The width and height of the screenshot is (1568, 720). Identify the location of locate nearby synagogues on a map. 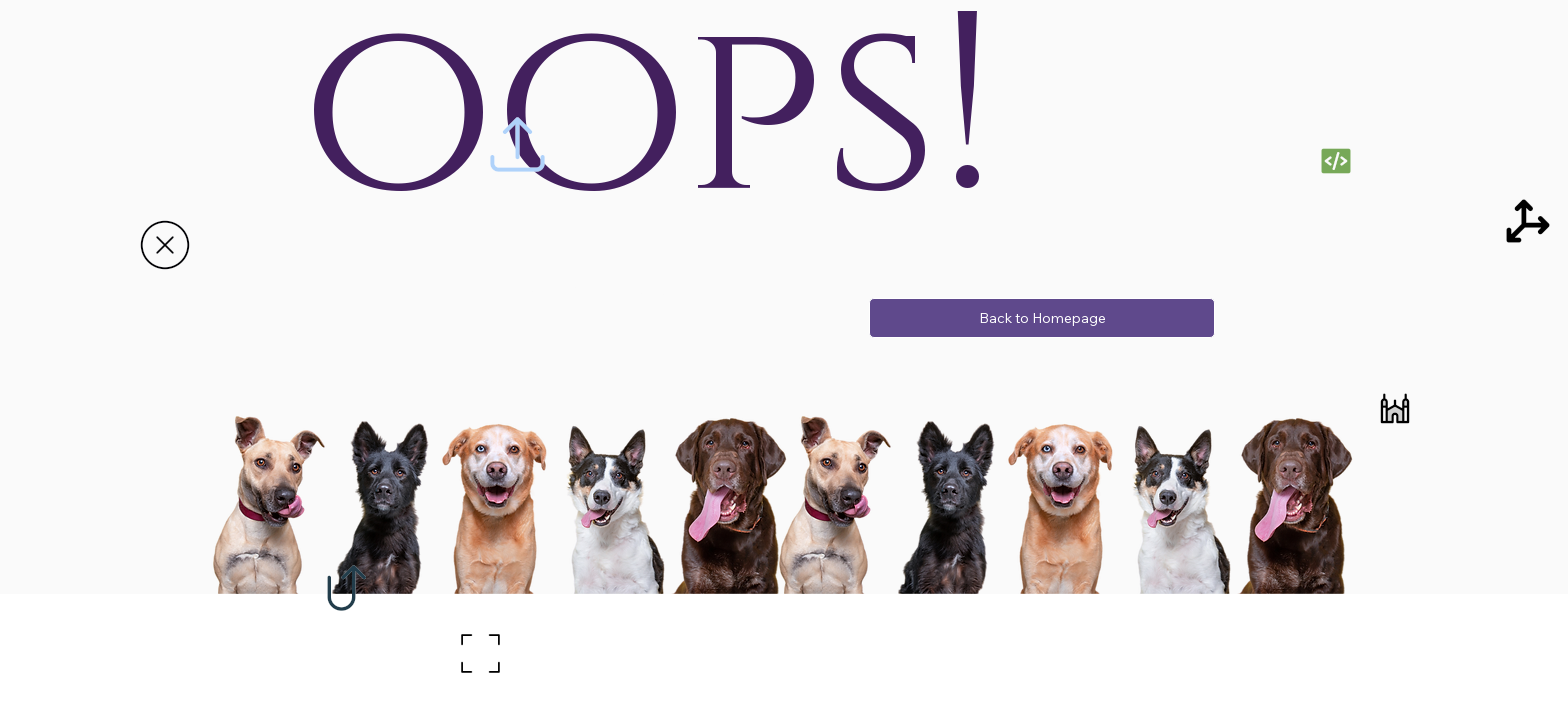
(1395, 409).